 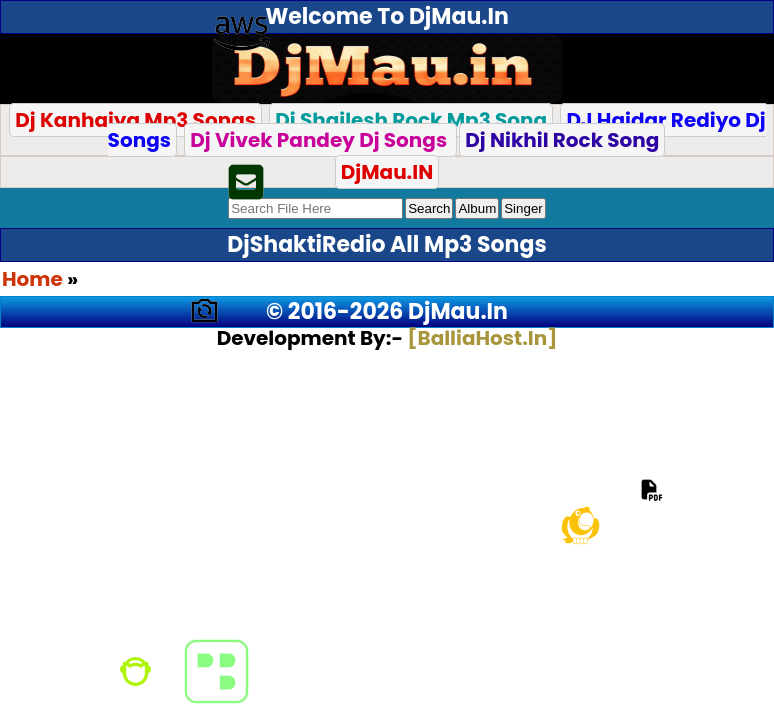 What do you see at coordinates (580, 525) in the screenshot?
I see `themeisle brand logo` at bounding box center [580, 525].